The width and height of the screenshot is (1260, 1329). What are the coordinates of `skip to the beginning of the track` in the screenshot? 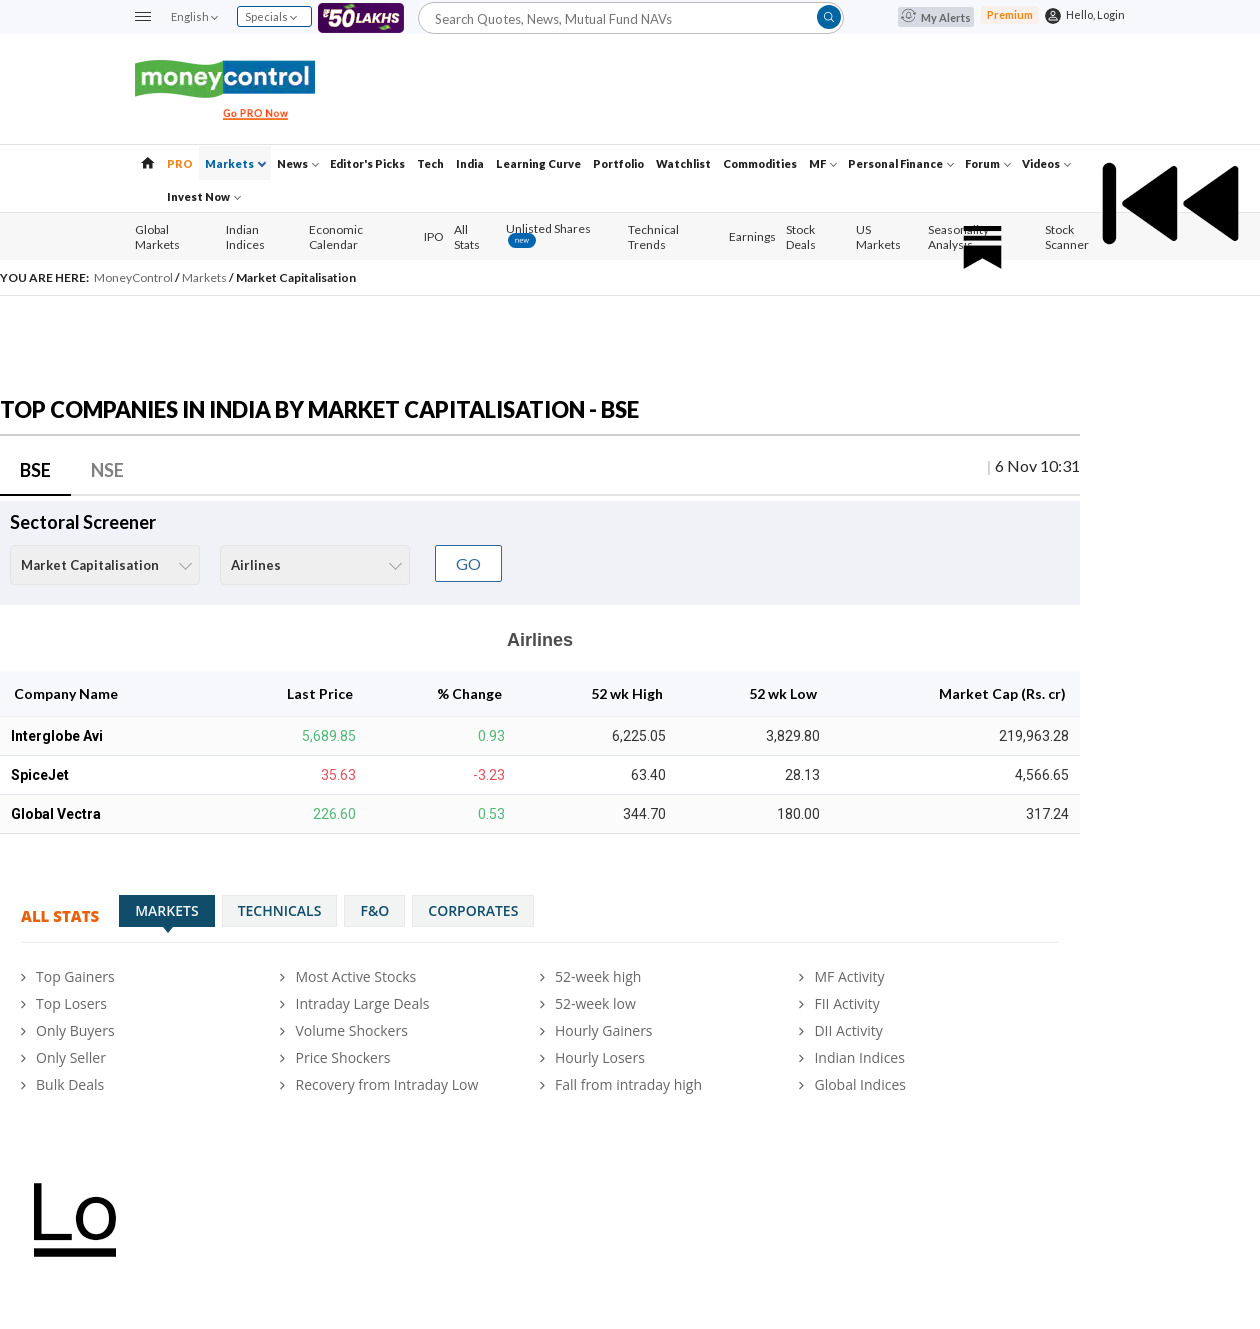 It's located at (1170, 203).